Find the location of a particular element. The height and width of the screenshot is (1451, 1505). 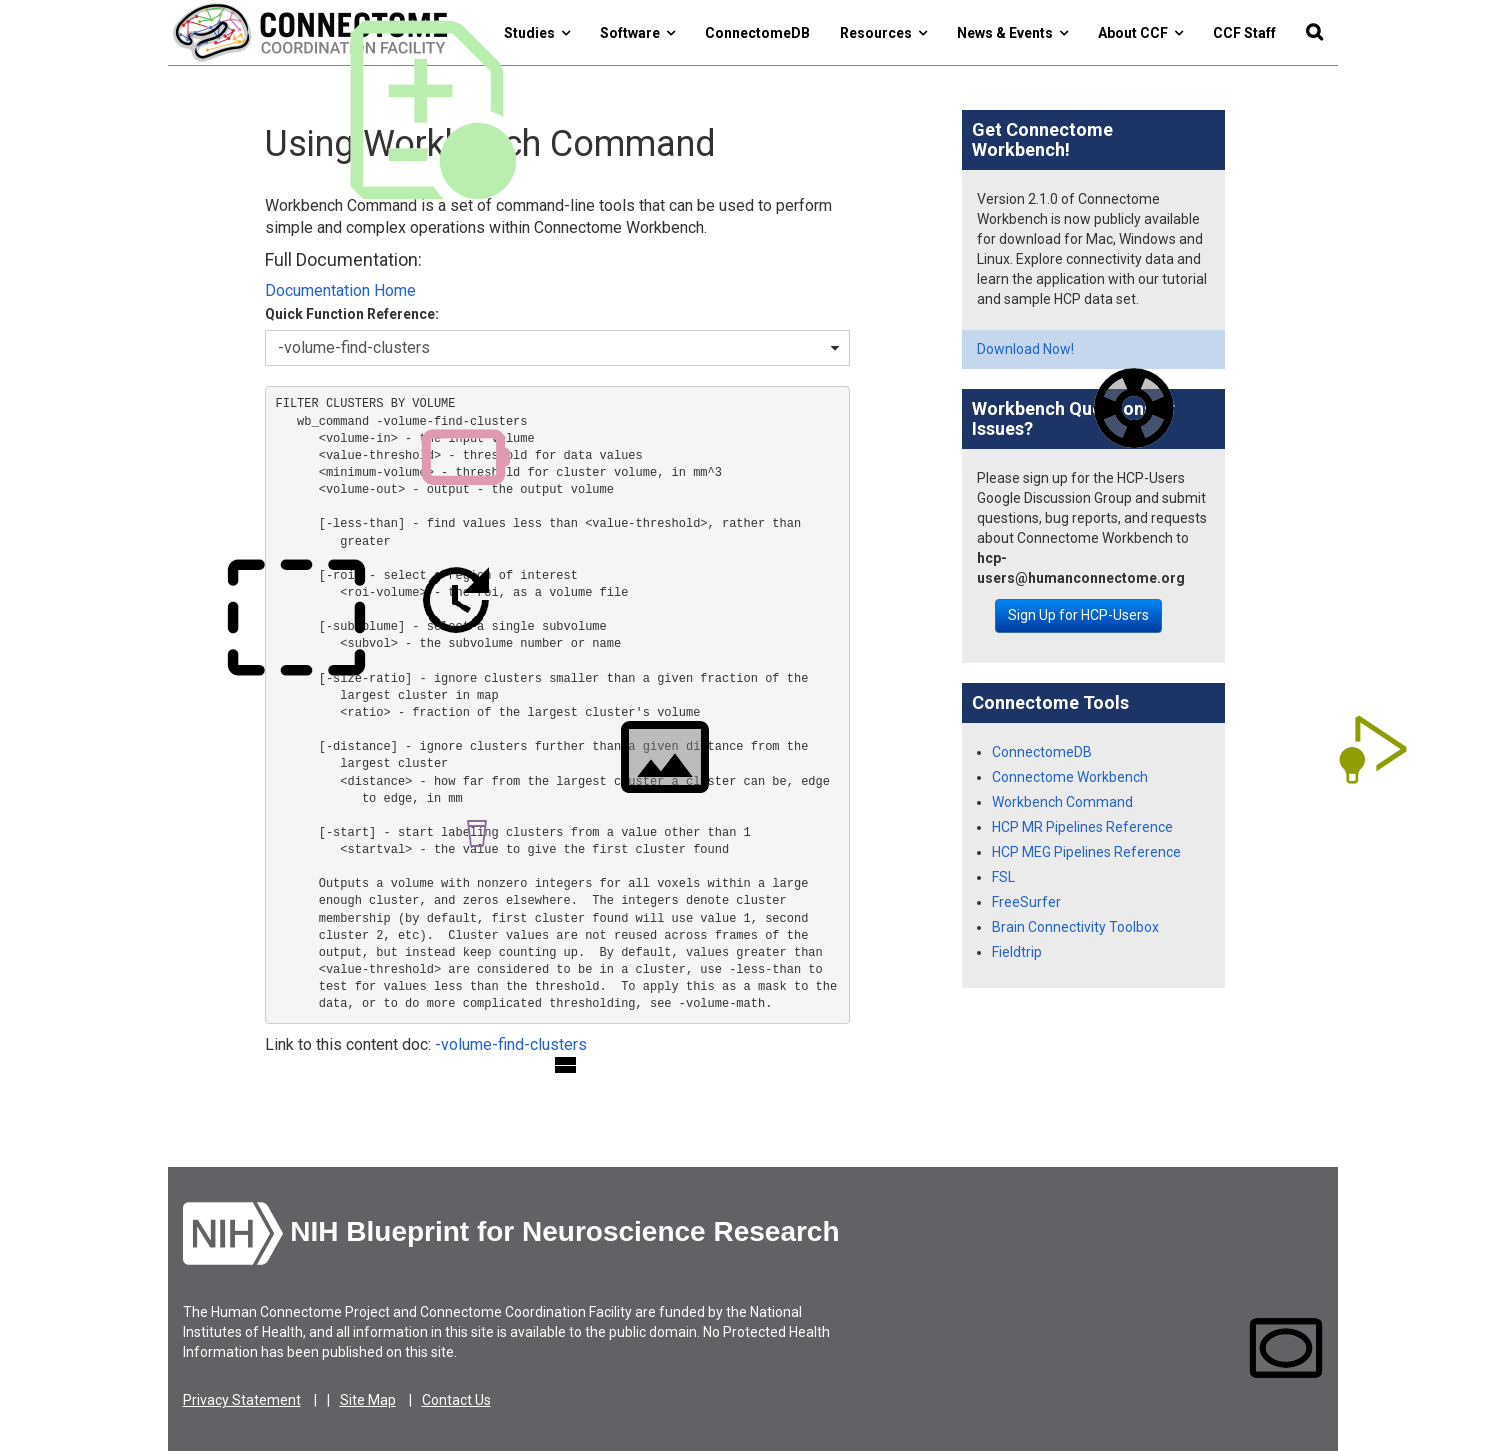

view photo at actual size is located at coordinates (665, 757).